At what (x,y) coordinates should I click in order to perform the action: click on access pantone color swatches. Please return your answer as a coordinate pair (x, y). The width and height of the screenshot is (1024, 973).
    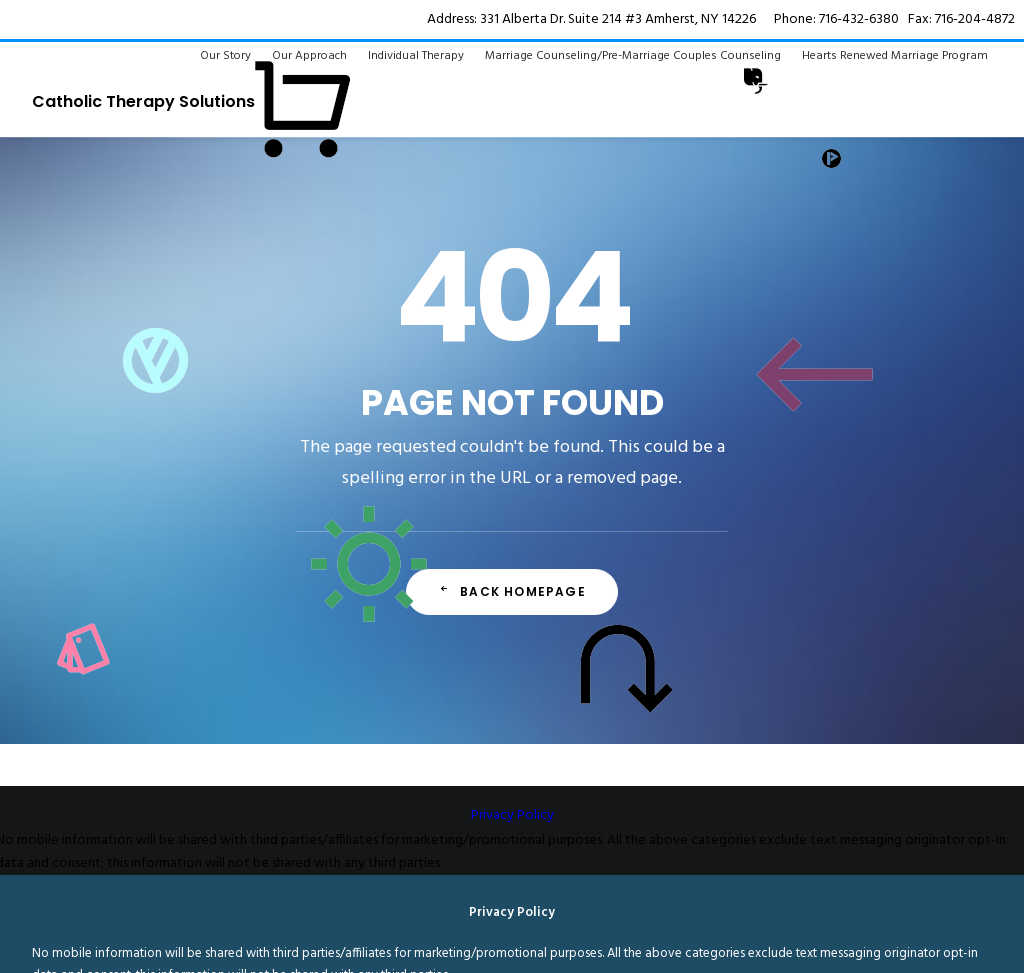
    Looking at the image, I should click on (83, 649).